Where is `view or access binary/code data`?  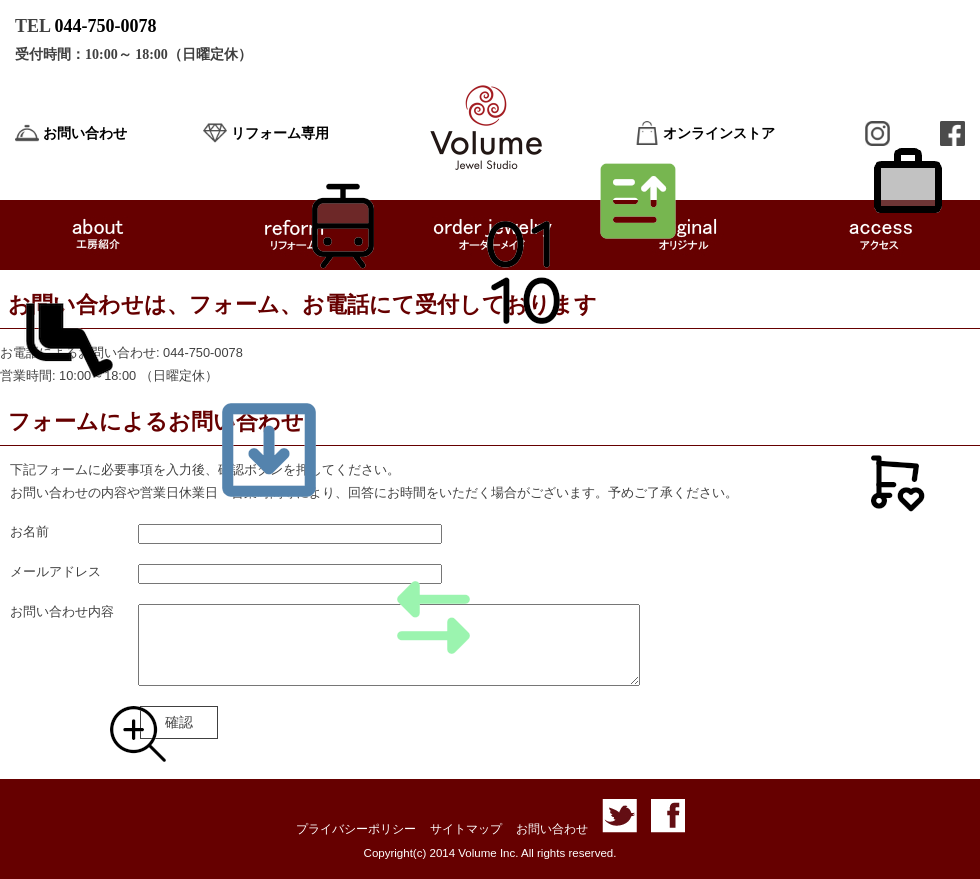
view or access binary/code data is located at coordinates (522, 272).